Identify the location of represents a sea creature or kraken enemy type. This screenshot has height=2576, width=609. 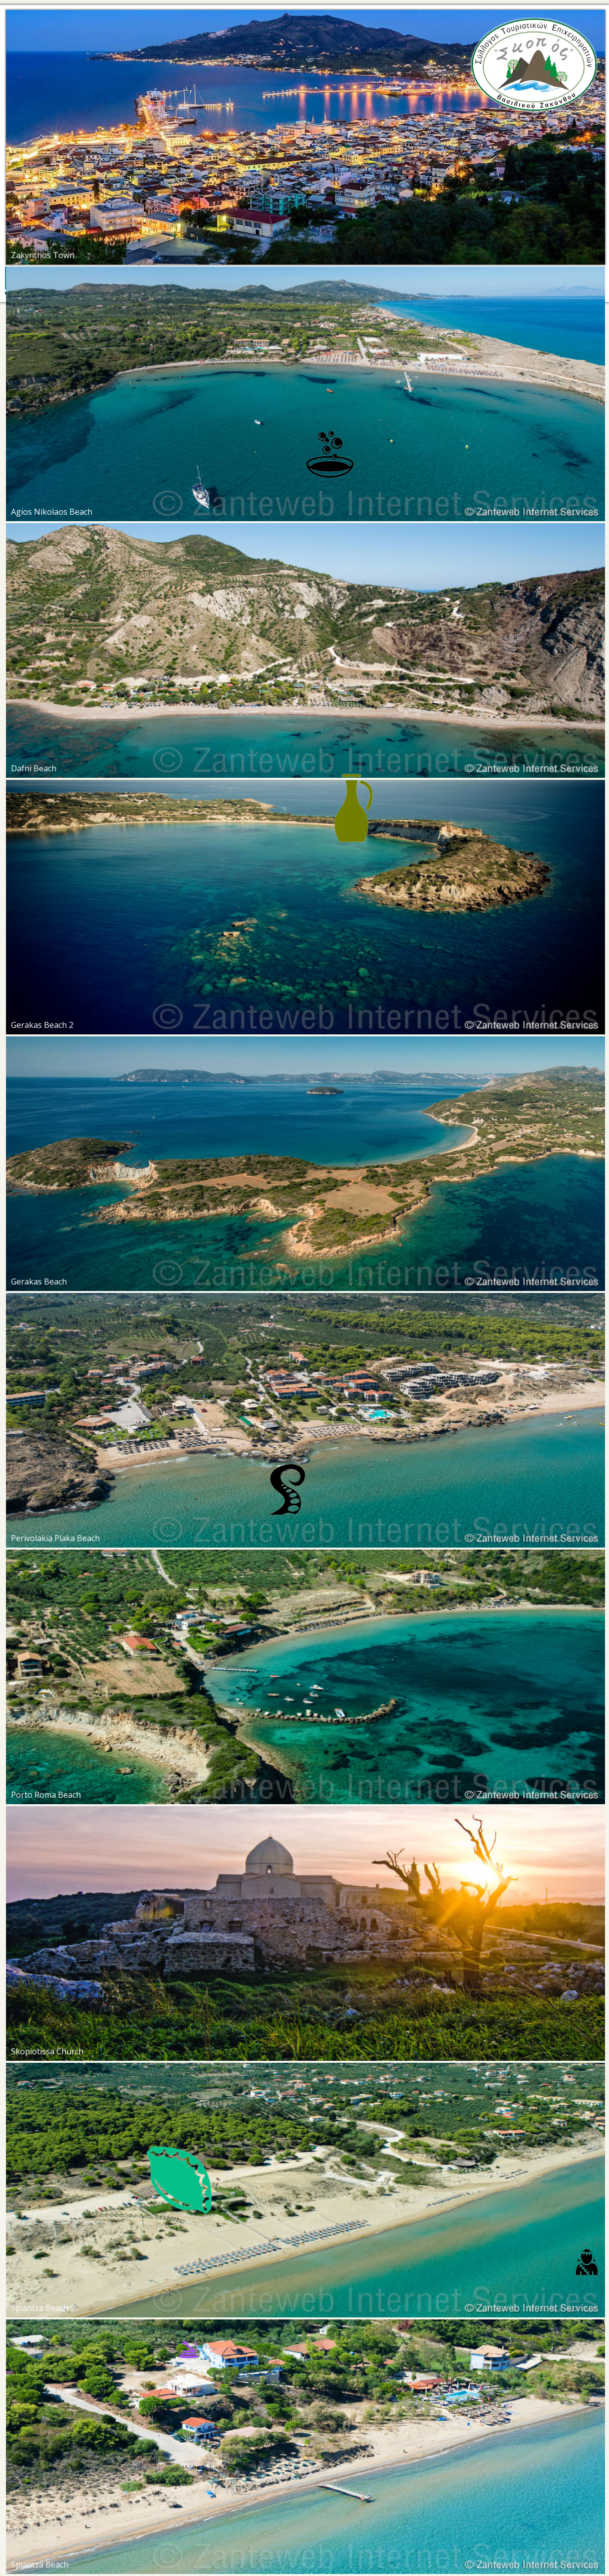
(287, 1490).